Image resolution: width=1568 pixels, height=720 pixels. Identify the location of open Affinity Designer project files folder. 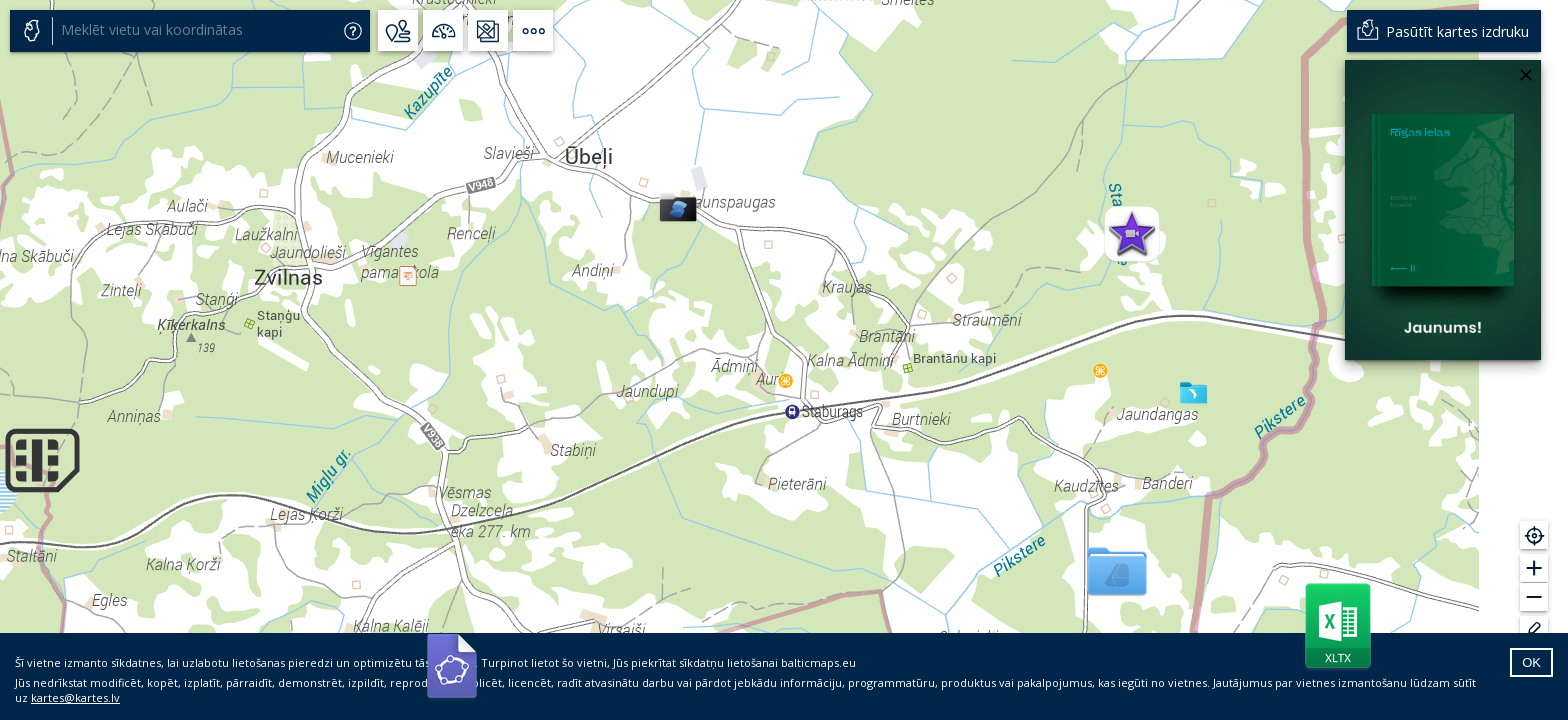
(1117, 571).